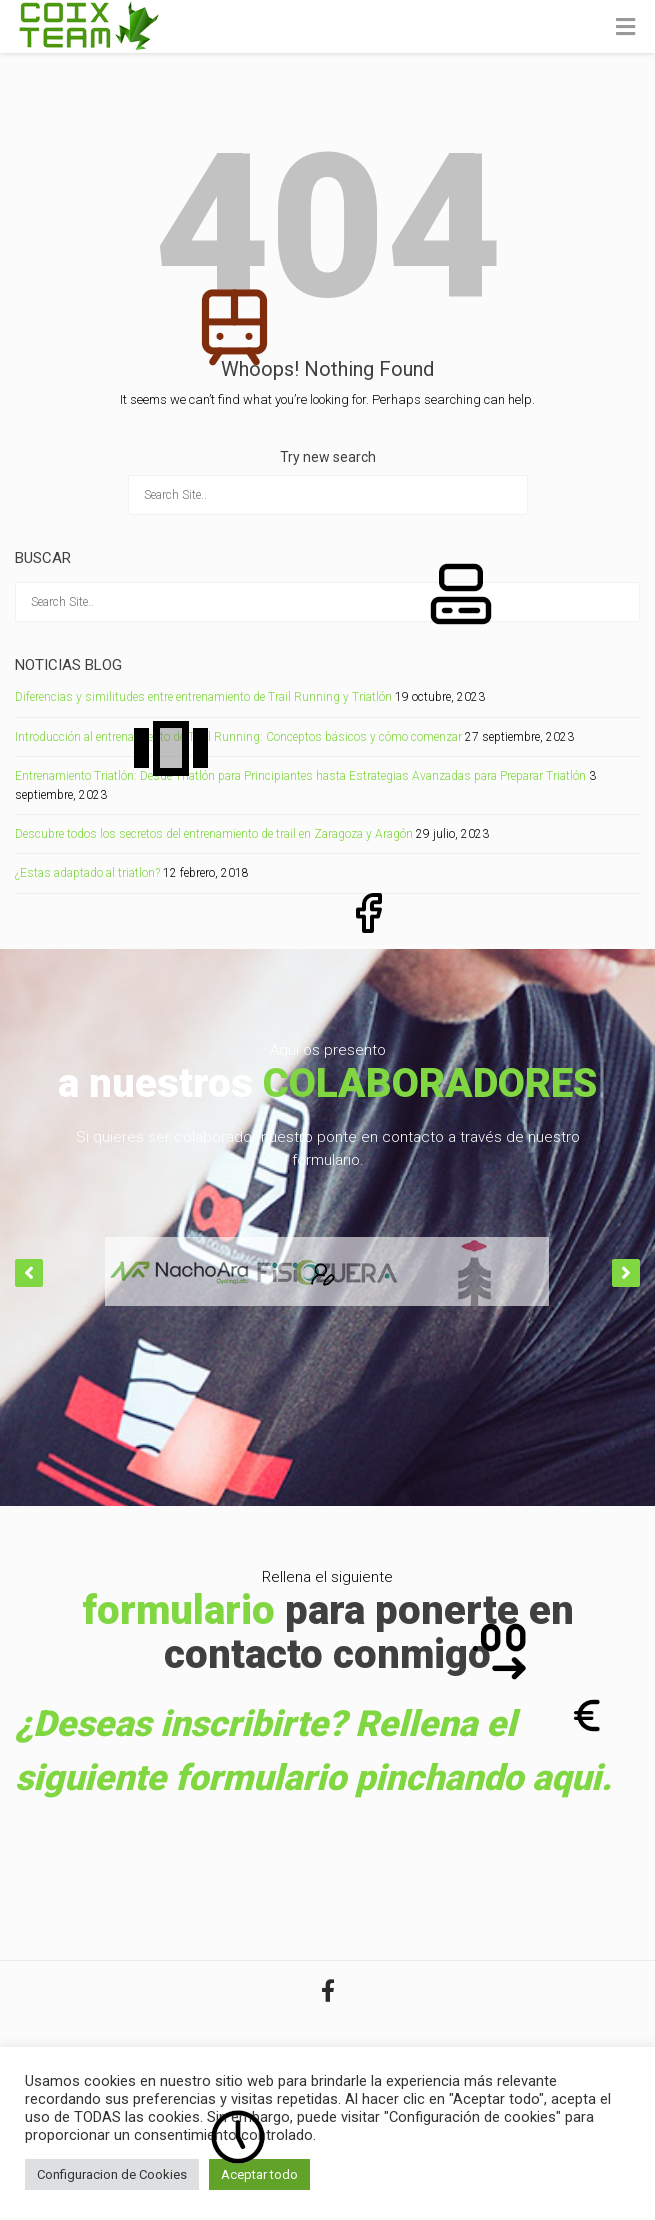  What do you see at coordinates (234, 325) in the screenshot?
I see `view tram or light rail transit options` at bounding box center [234, 325].